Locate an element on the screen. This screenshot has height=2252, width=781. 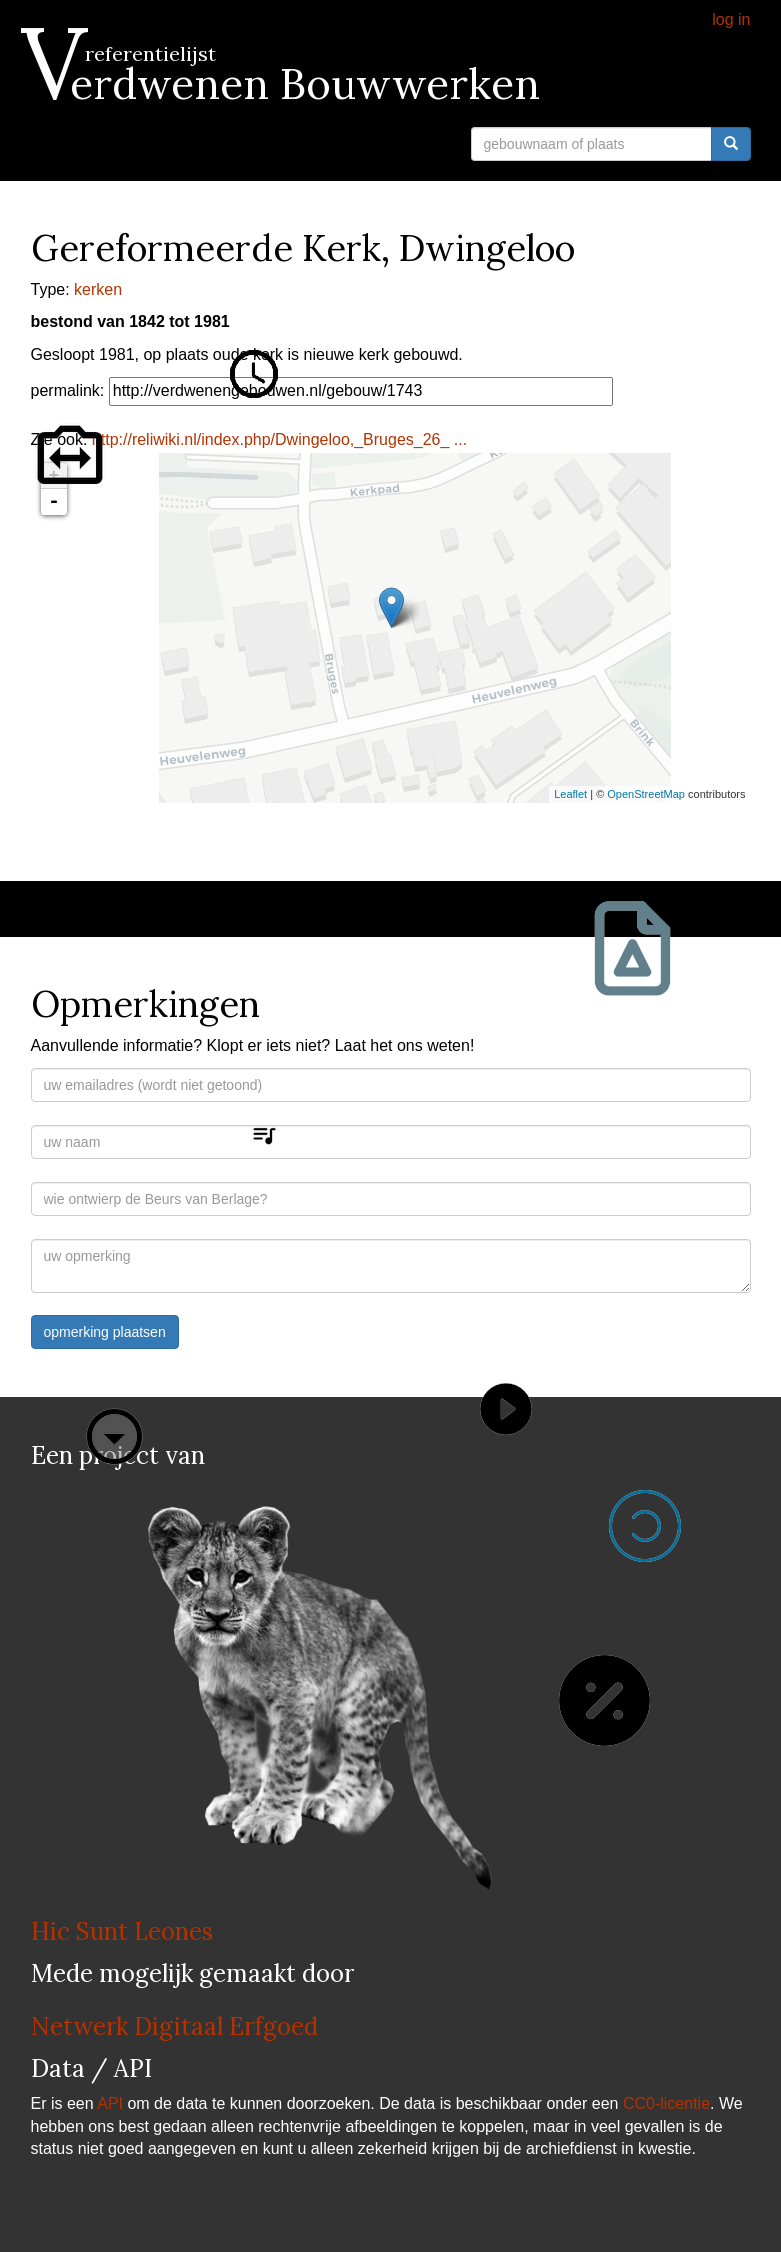
indicates copyleft licensing status is located at coordinates (645, 1526).